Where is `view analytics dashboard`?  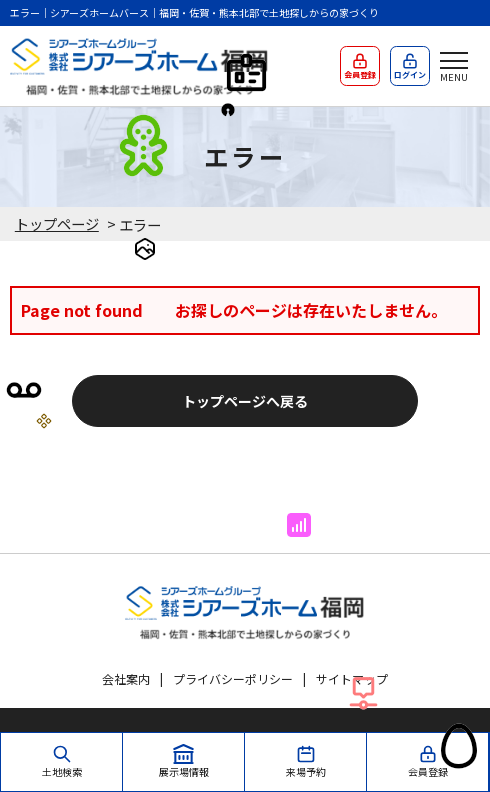 view analytics dashboard is located at coordinates (299, 525).